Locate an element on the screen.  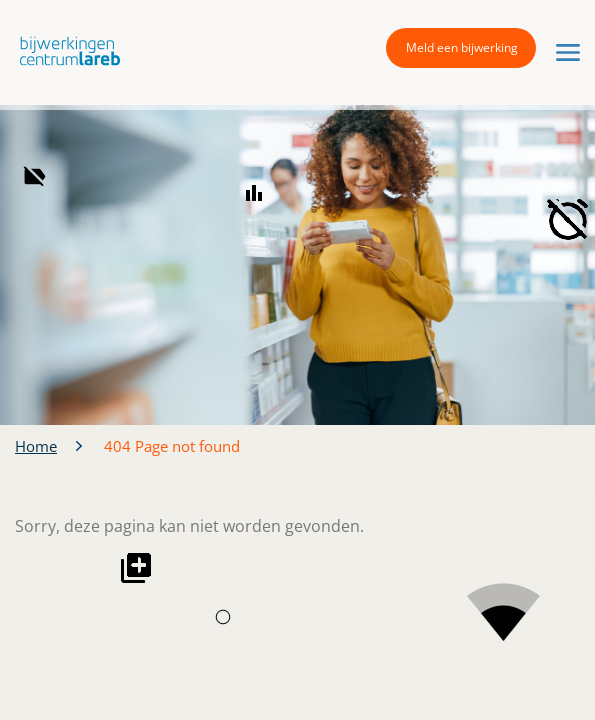
unselected radio button or toggle option is located at coordinates (223, 617).